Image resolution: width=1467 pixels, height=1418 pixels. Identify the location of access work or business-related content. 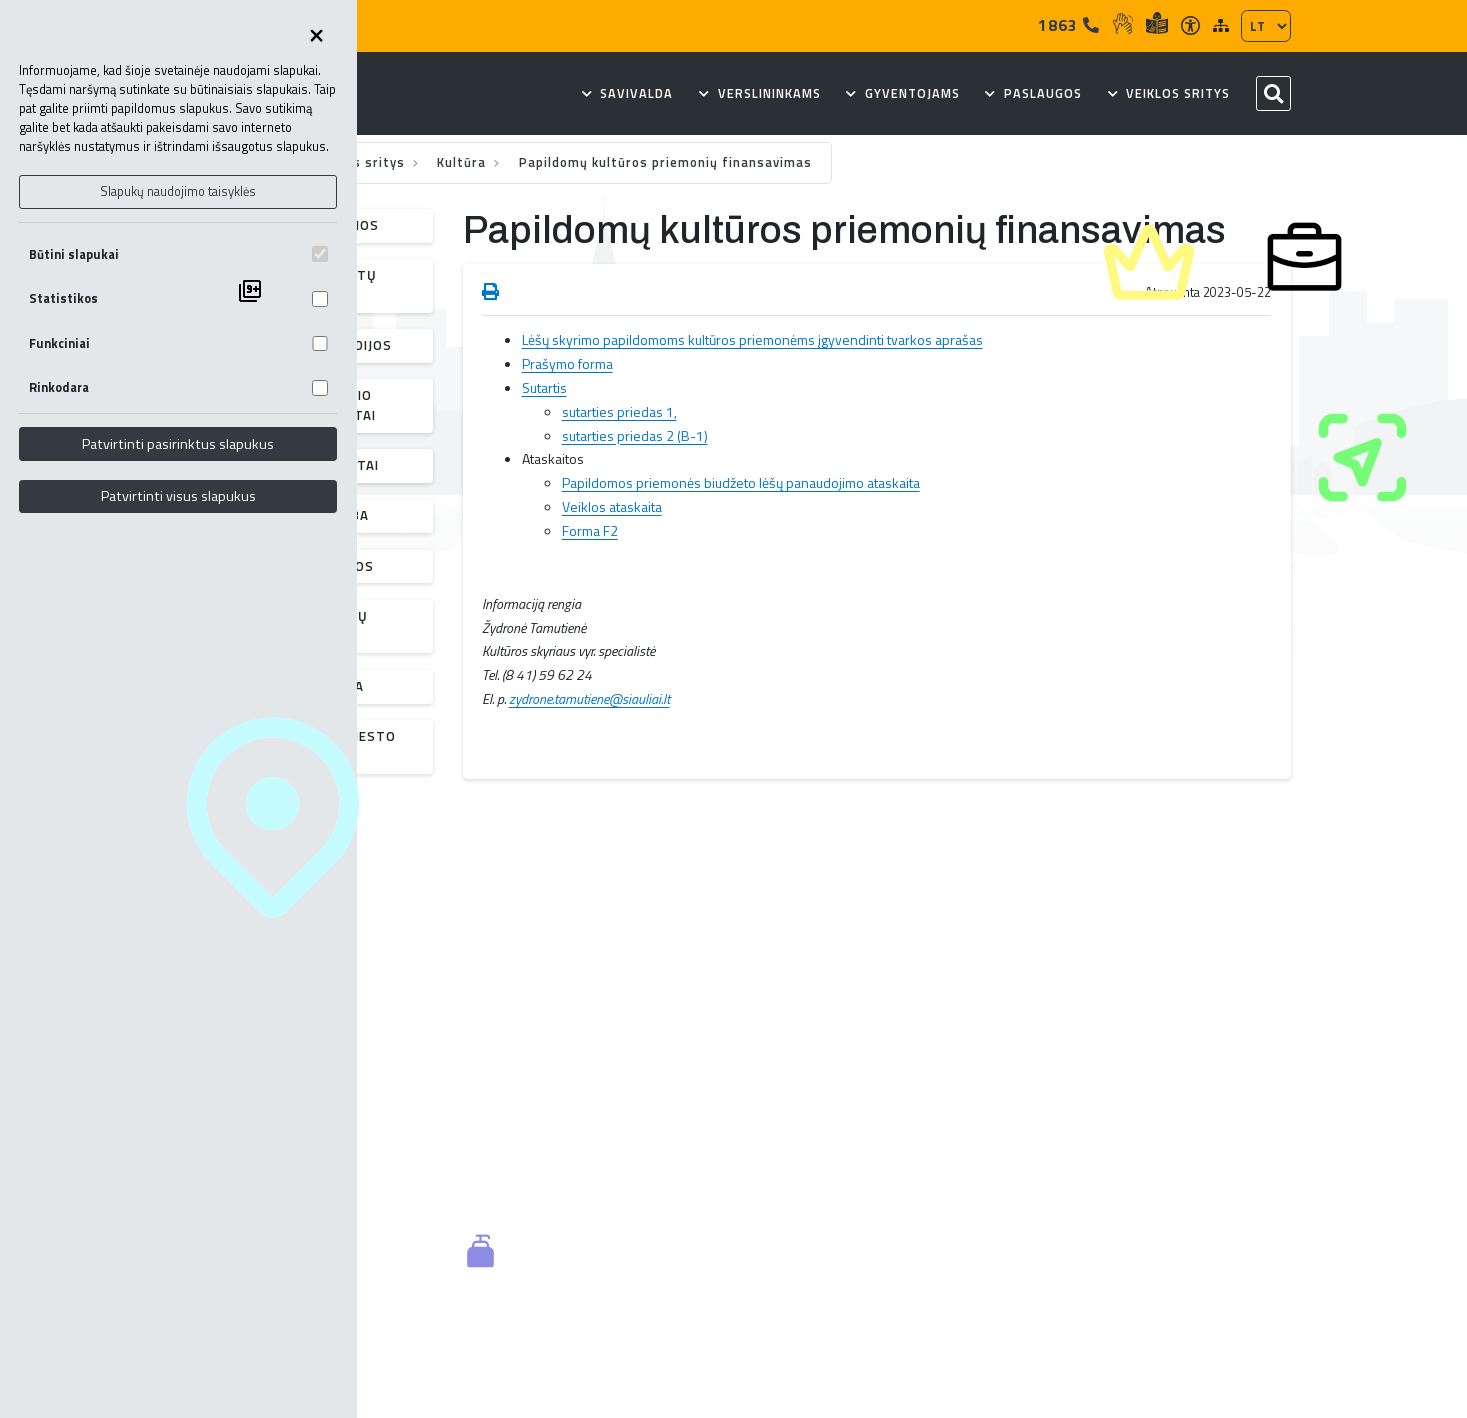
(1304, 259).